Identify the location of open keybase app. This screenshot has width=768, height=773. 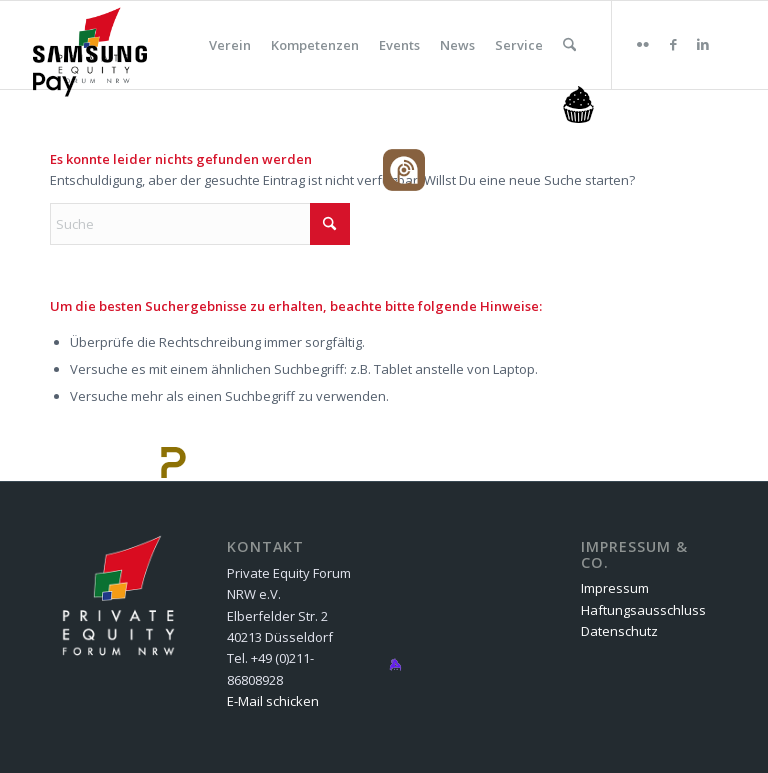
(395, 664).